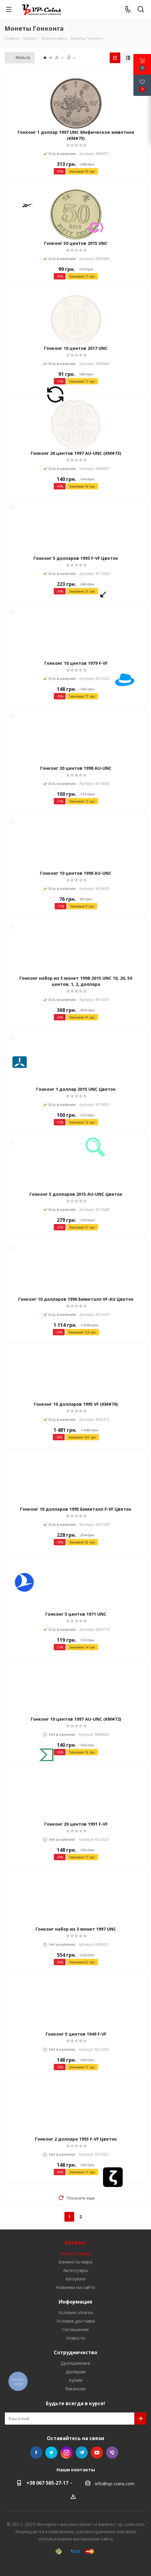  What do you see at coordinates (27, 205) in the screenshot?
I see `visit the Reebok website or app` at bounding box center [27, 205].